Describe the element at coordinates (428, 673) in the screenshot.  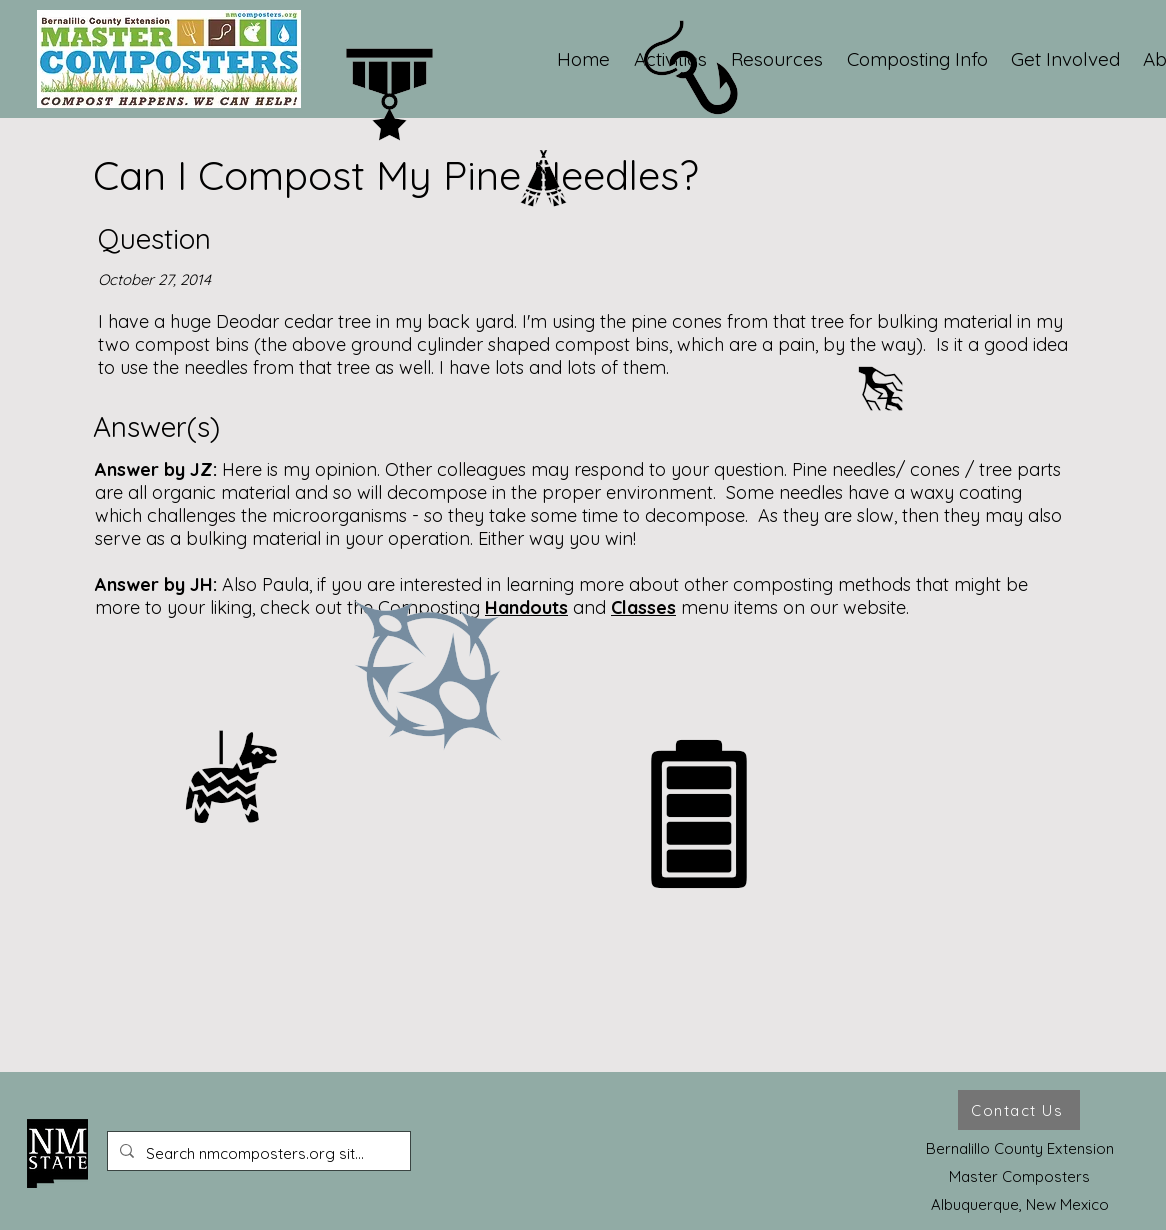
I see `indicates magic or spell activation` at that location.